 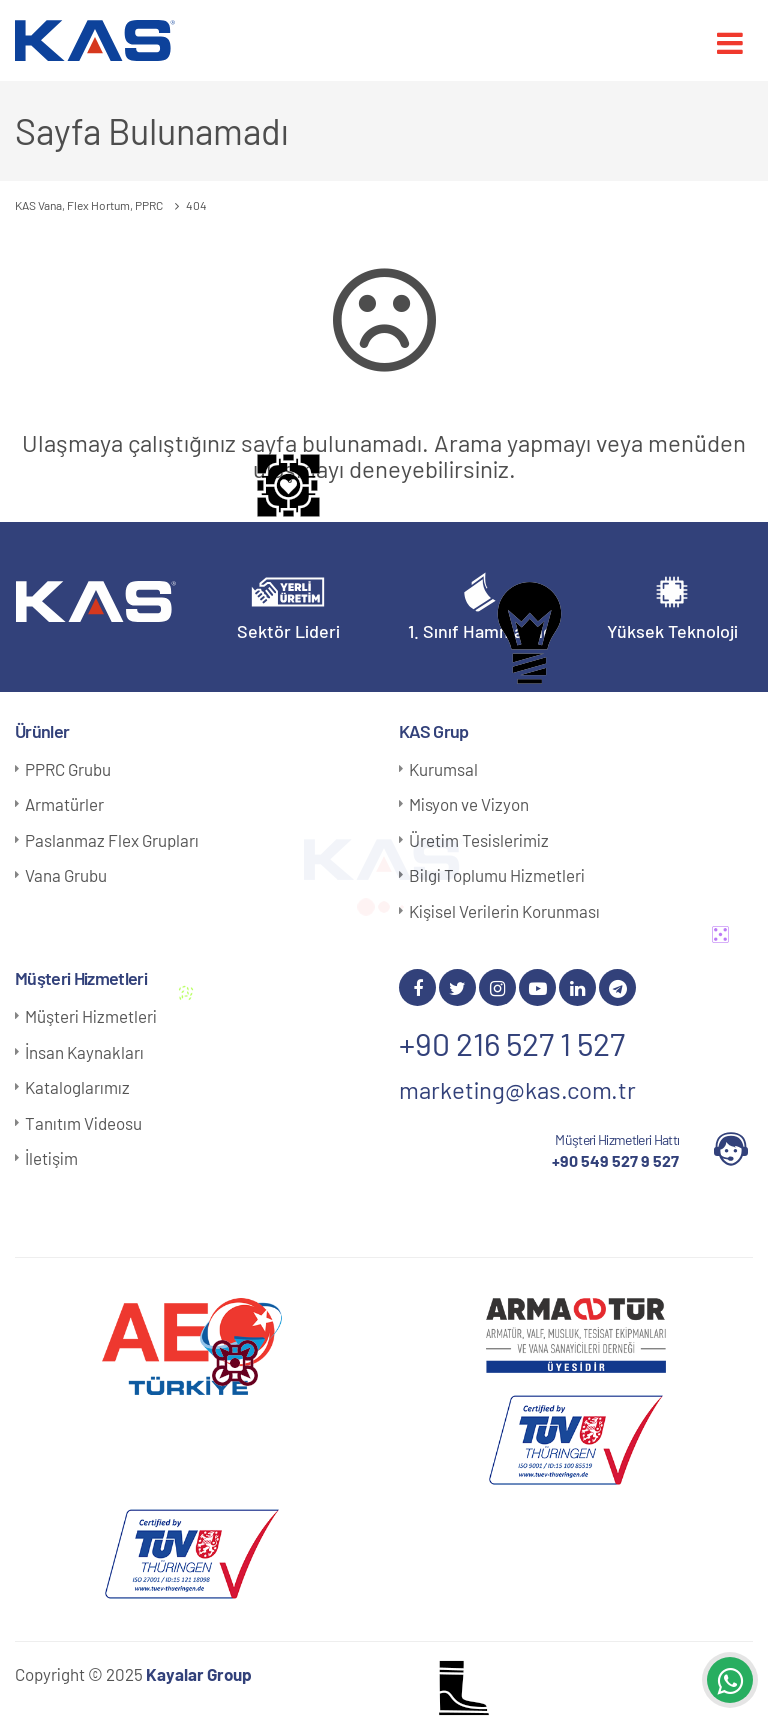 I want to click on access tips or hints, so click(x=531, y=633).